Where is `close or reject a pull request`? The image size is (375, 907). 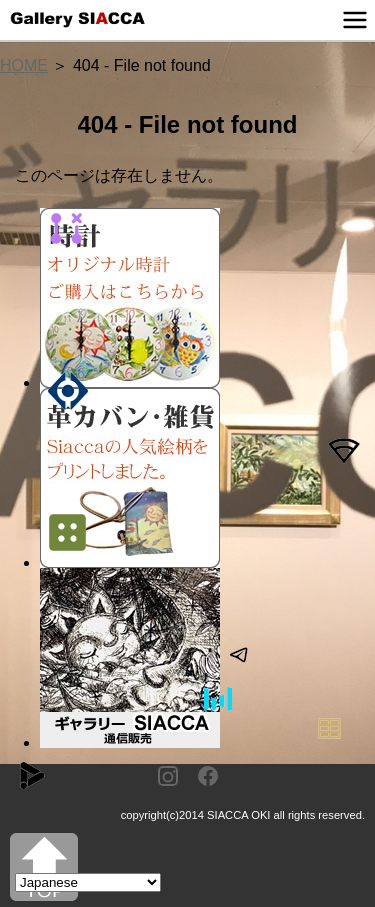
close or reject a pull request is located at coordinates (66, 228).